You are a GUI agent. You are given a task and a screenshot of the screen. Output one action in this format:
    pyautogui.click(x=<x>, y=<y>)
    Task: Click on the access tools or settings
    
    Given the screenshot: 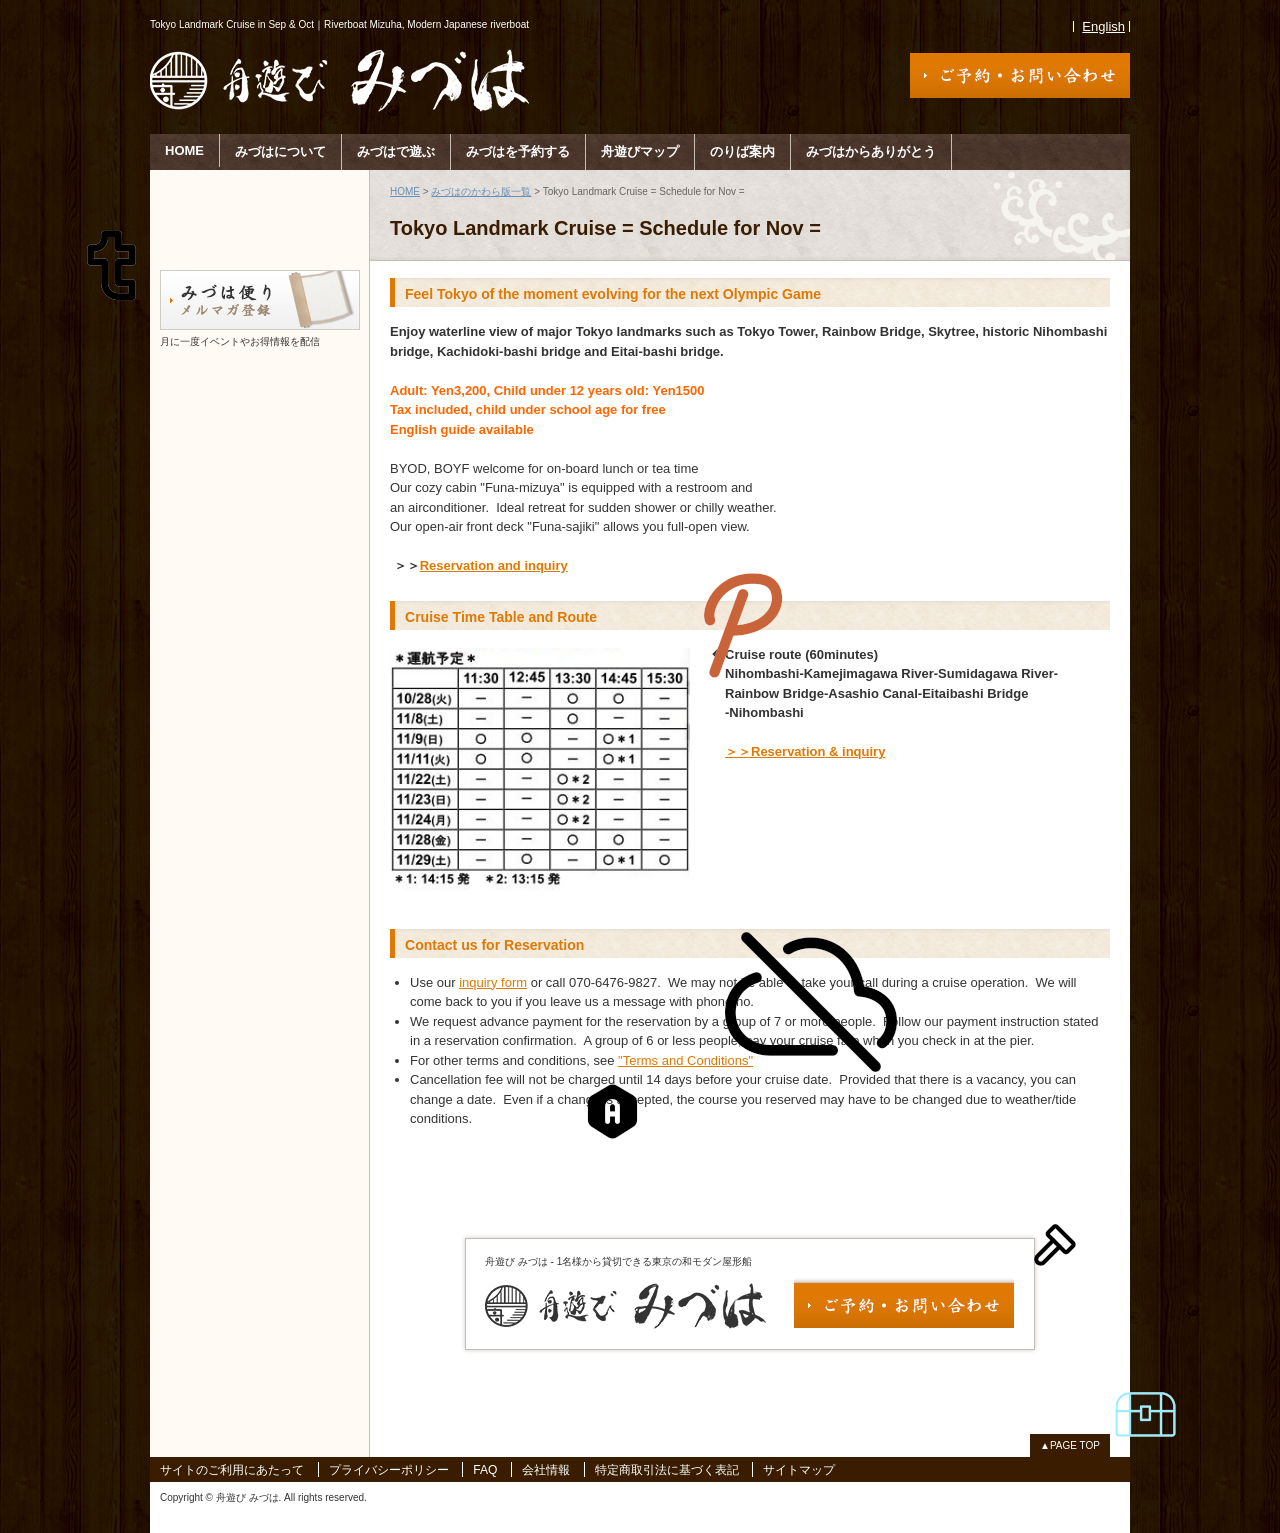 What is the action you would take?
    pyautogui.click(x=1054, y=1244)
    